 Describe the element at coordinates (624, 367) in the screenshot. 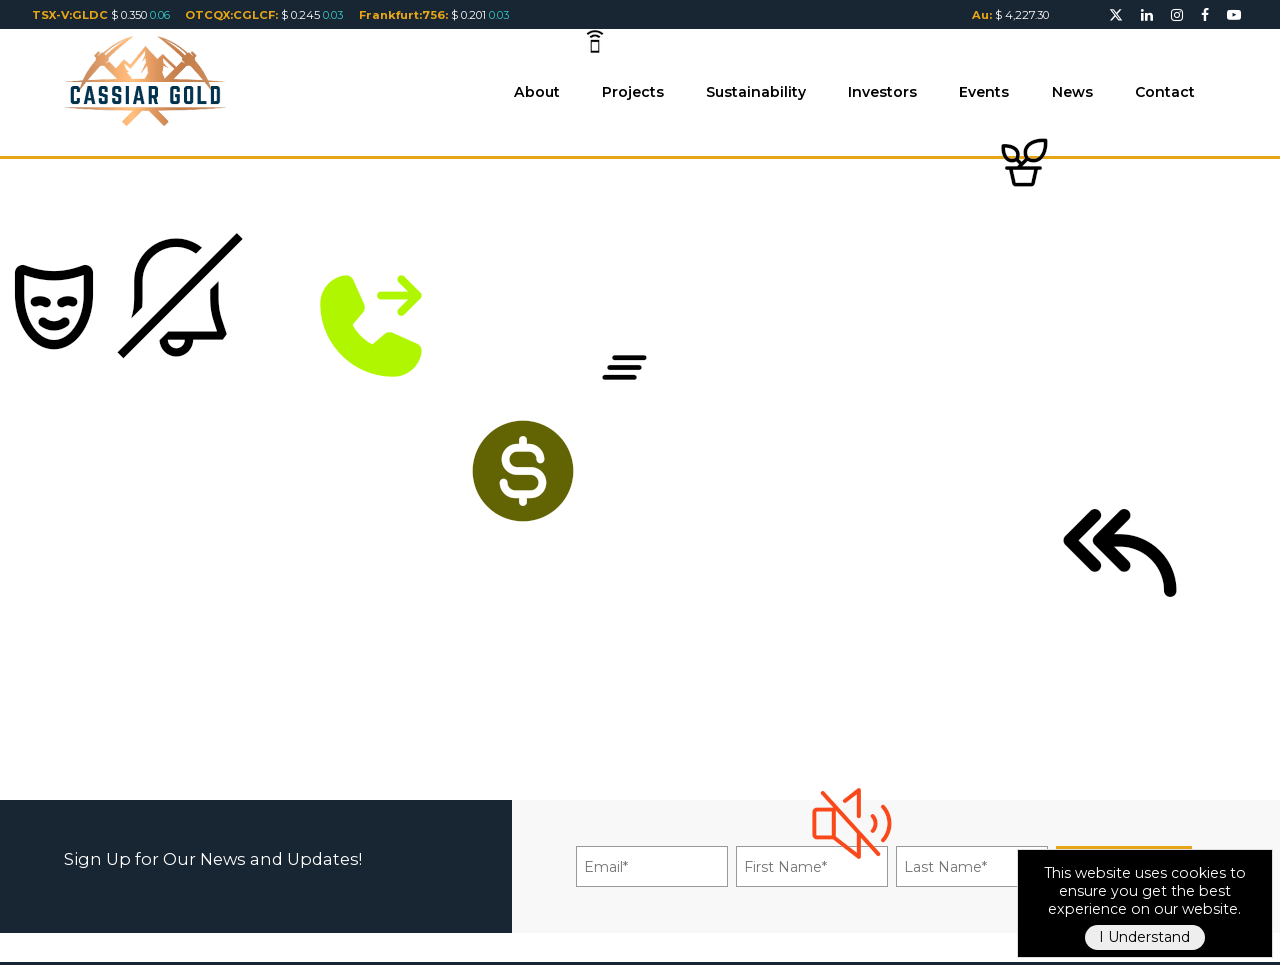

I see `clear all items from a list` at that location.